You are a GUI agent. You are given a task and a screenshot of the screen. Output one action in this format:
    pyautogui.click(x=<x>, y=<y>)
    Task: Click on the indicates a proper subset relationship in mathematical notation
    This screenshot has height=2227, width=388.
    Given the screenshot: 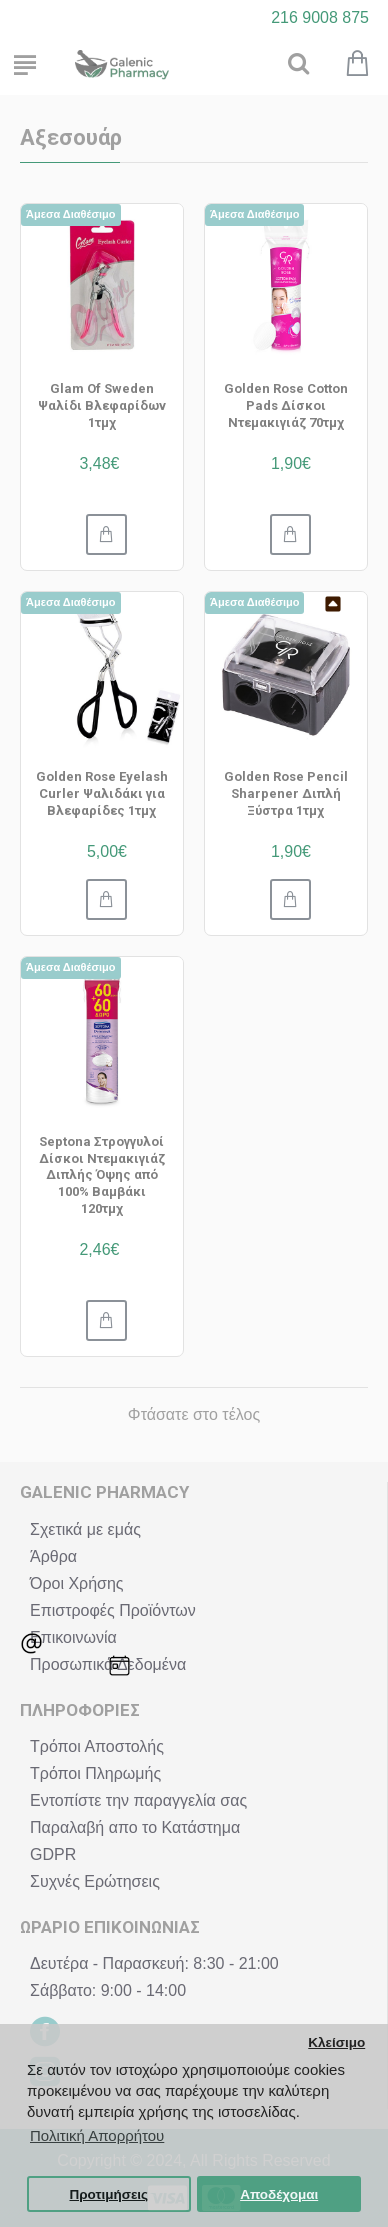 What is the action you would take?
    pyautogui.click(x=281, y=637)
    